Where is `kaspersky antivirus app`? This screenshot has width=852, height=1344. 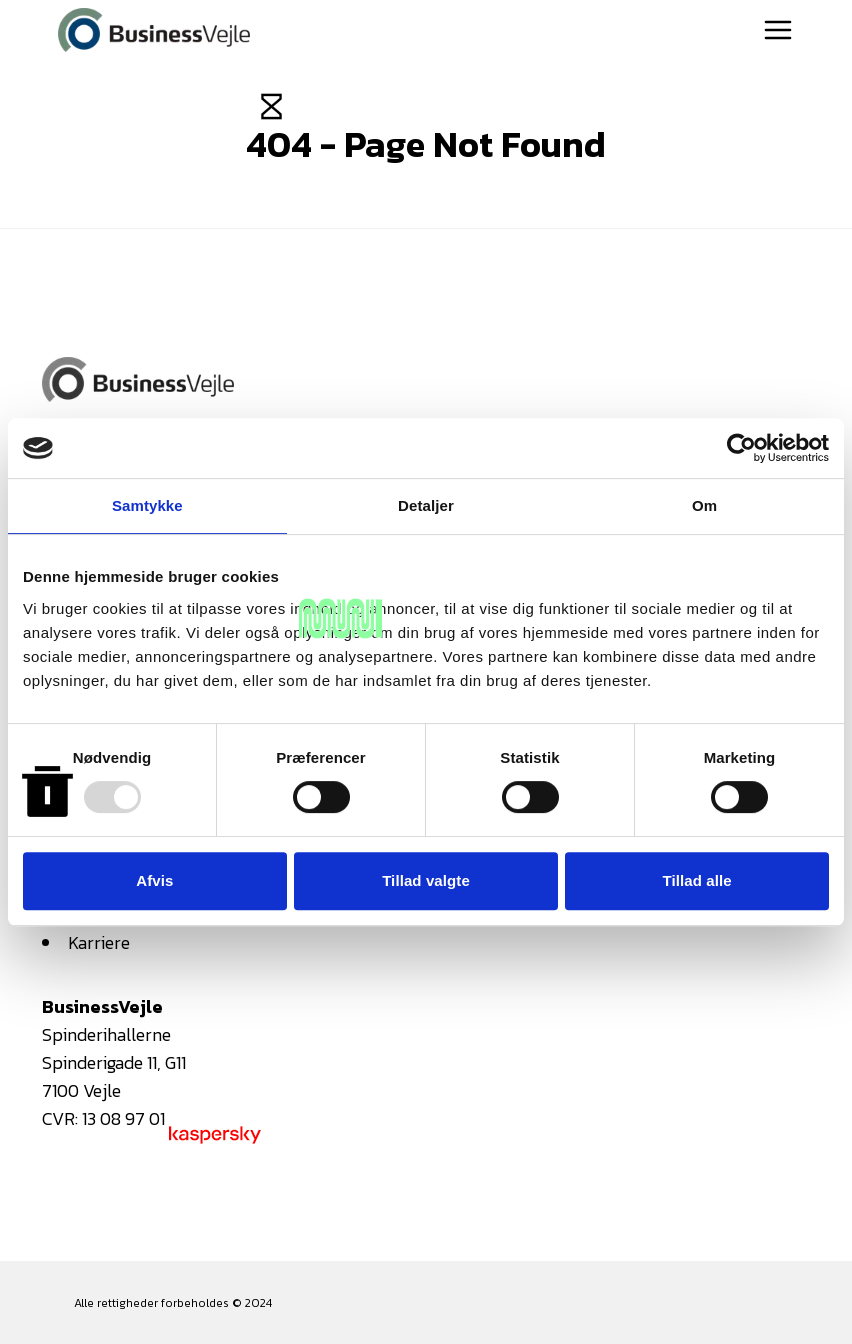
kaspersky antivirus app is located at coordinates (215, 1135).